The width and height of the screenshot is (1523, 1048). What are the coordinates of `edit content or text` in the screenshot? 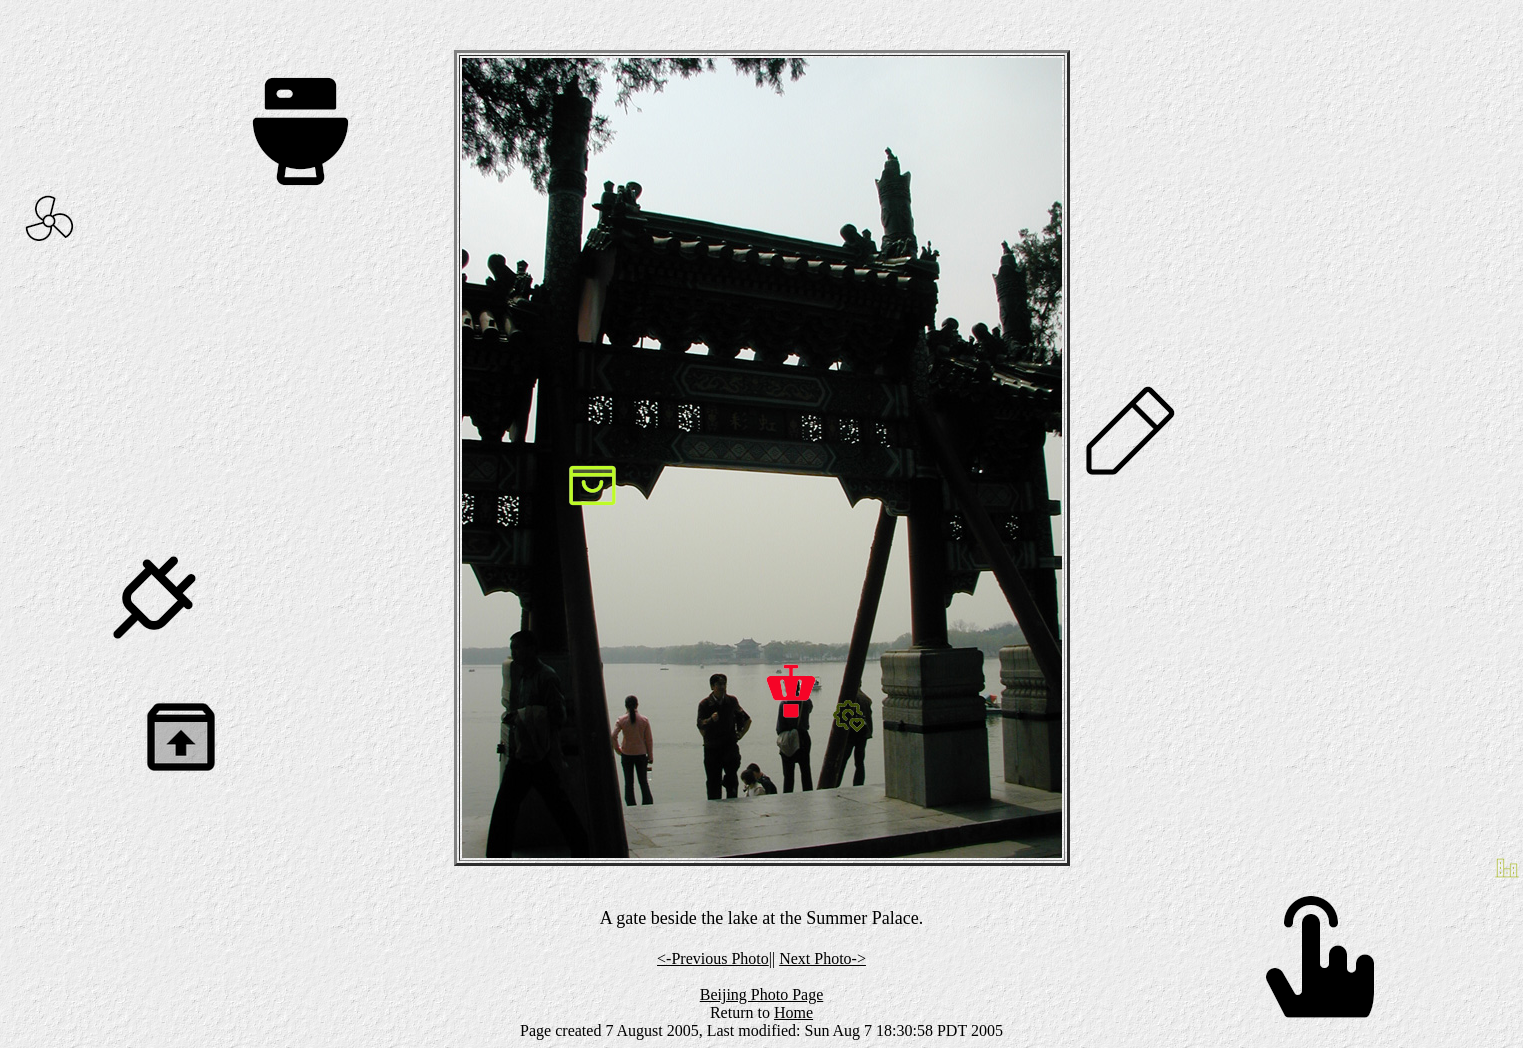 It's located at (1128, 432).